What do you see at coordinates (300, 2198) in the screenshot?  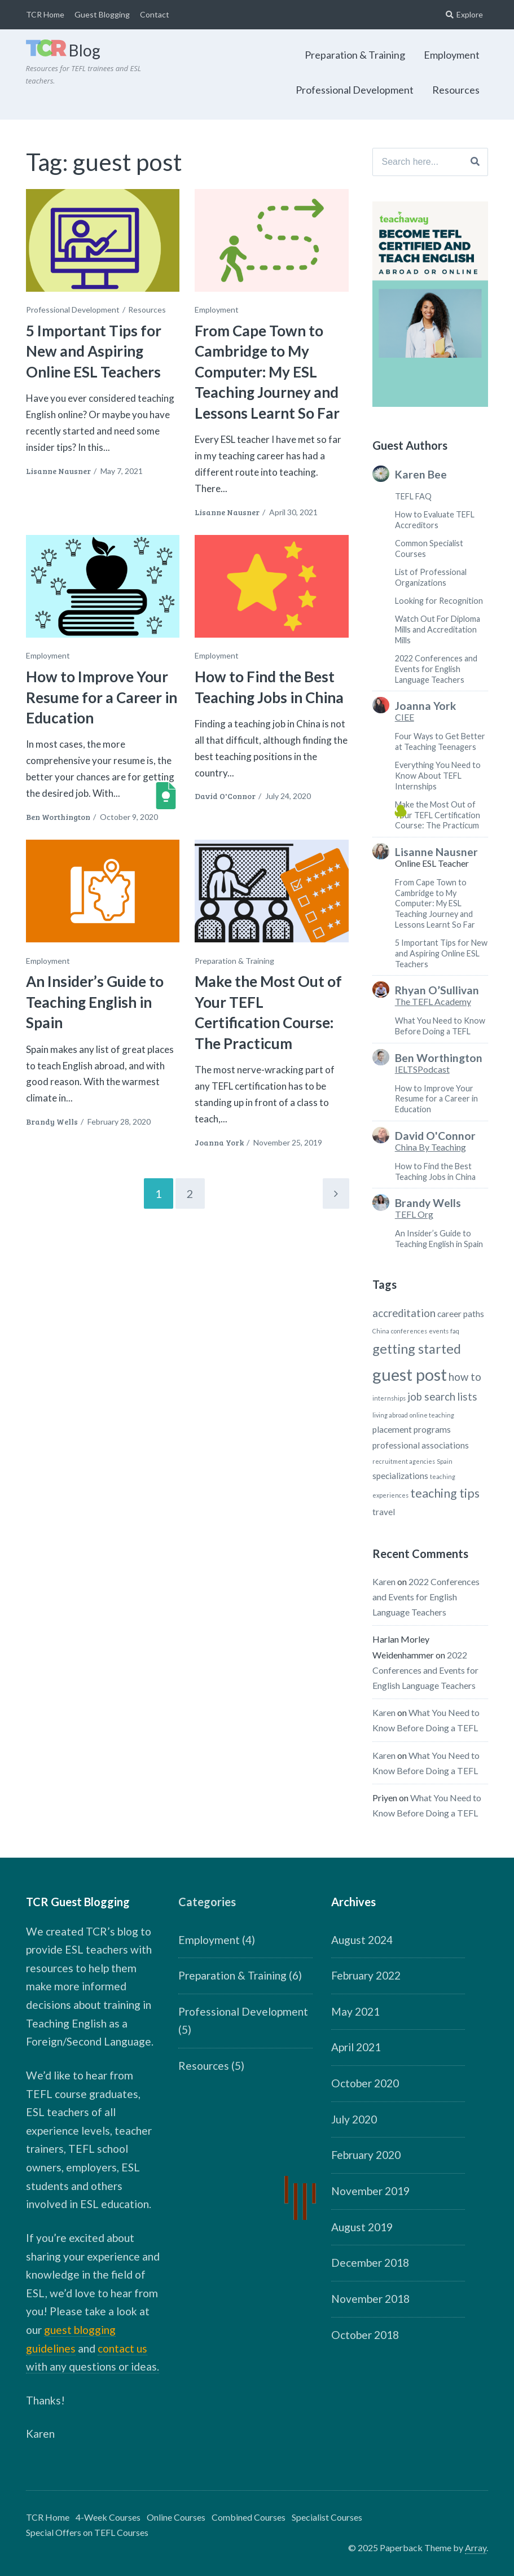 I see `open gitter chat application` at bounding box center [300, 2198].